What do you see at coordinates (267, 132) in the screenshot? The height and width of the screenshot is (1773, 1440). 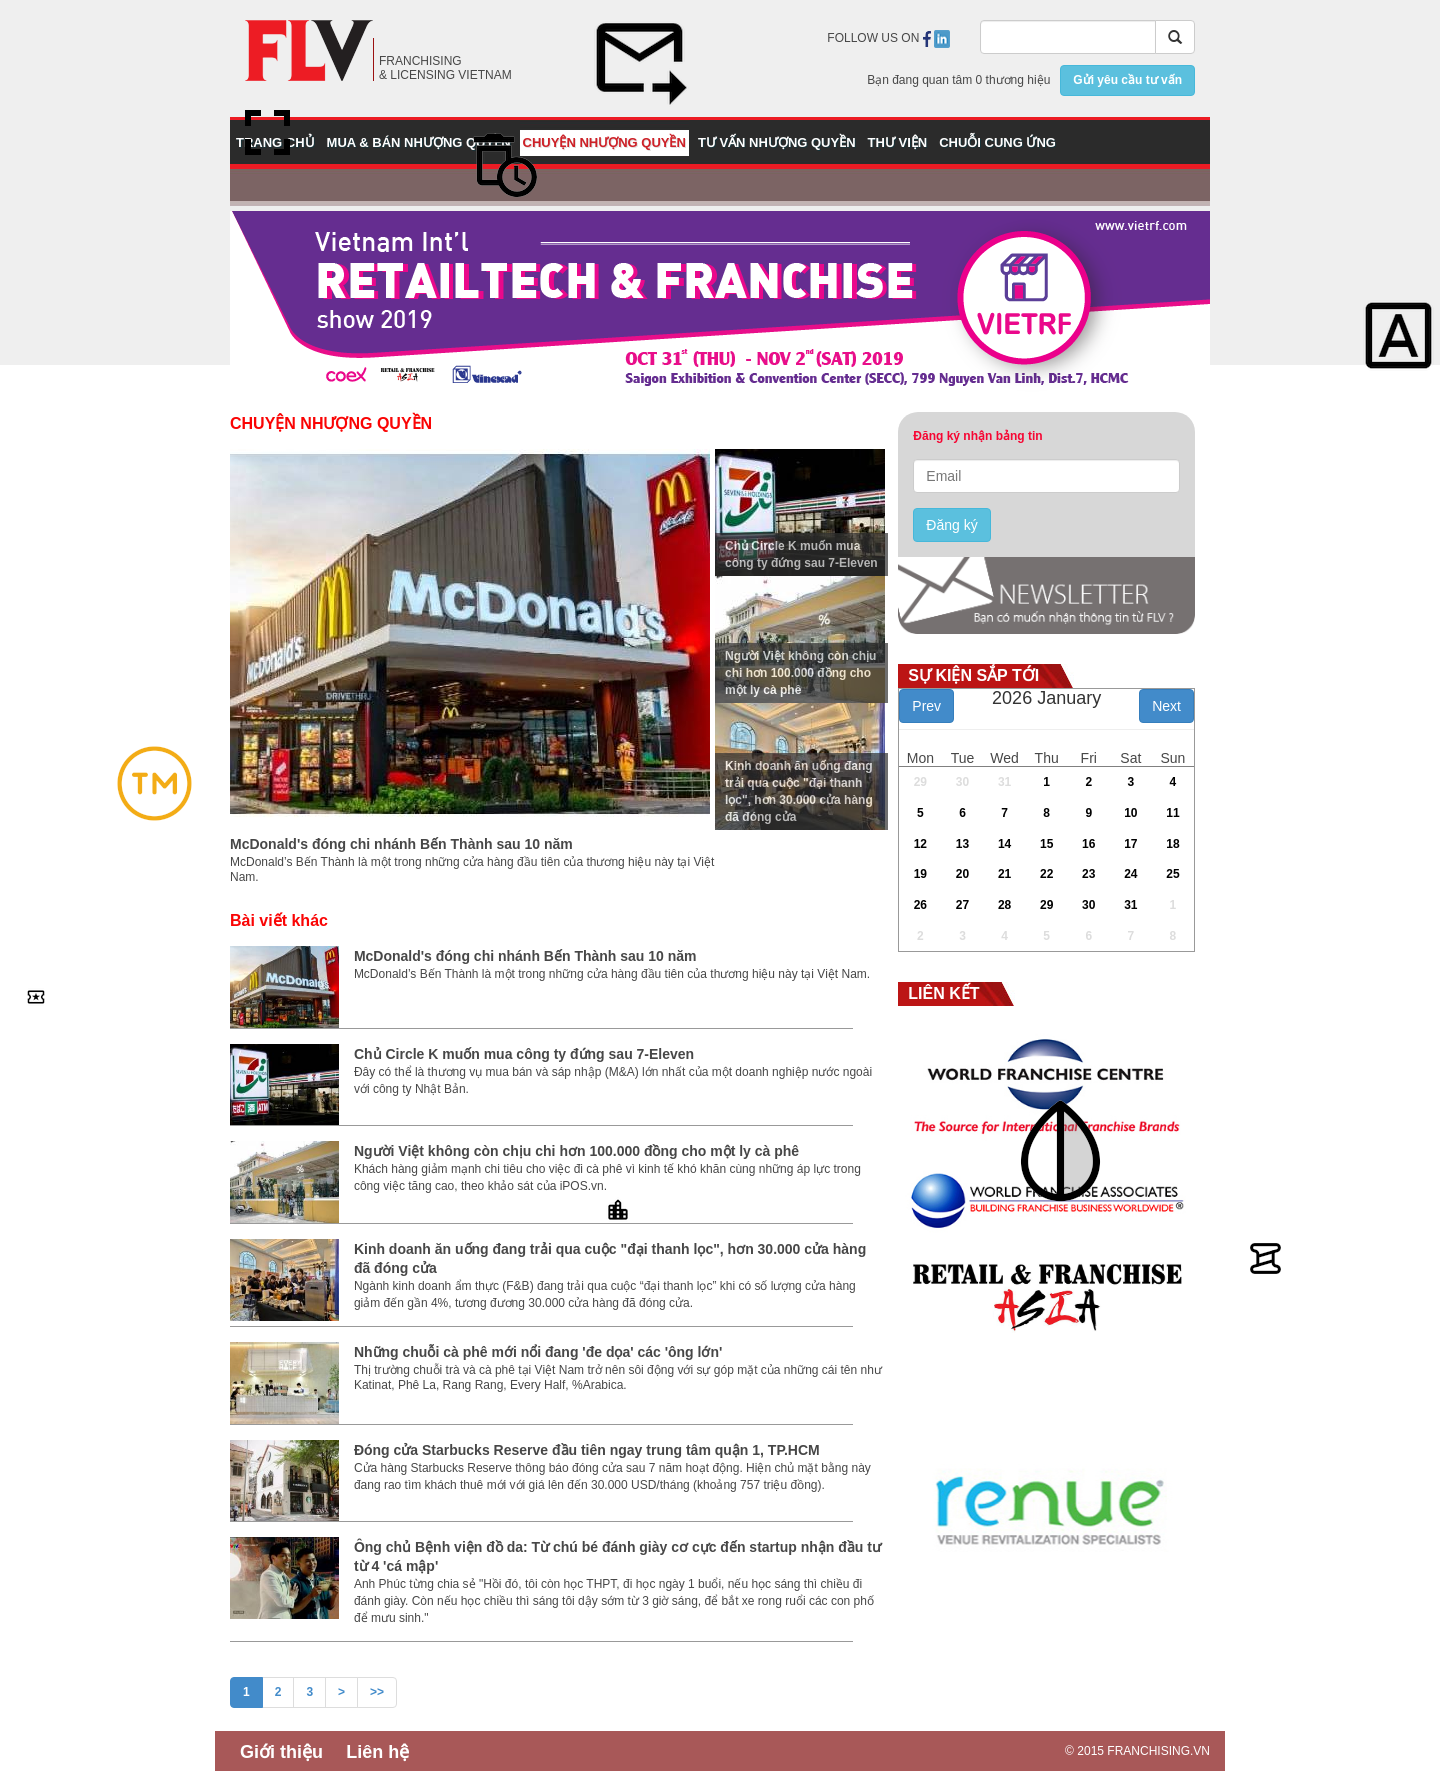 I see `expand to fullscreen mode` at bounding box center [267, 132].